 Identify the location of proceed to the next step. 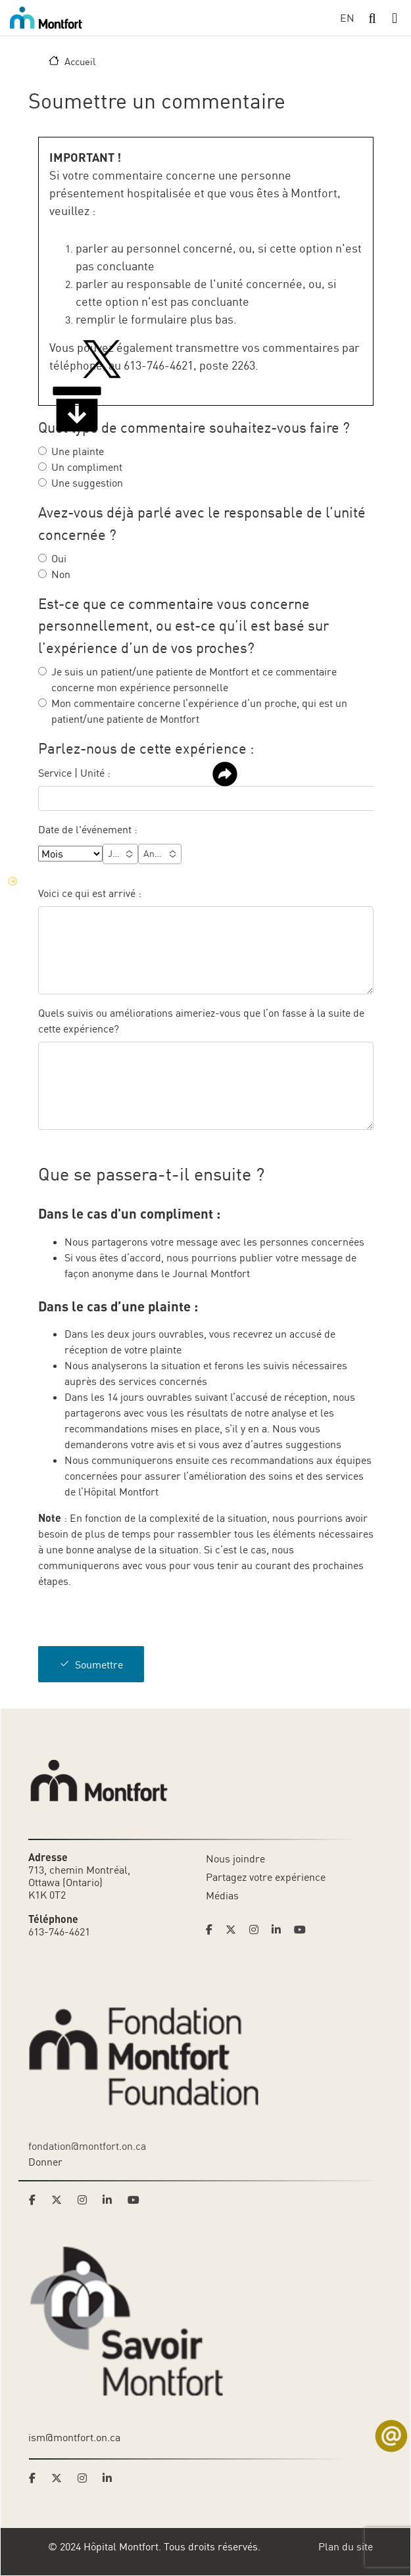
(12, 881).